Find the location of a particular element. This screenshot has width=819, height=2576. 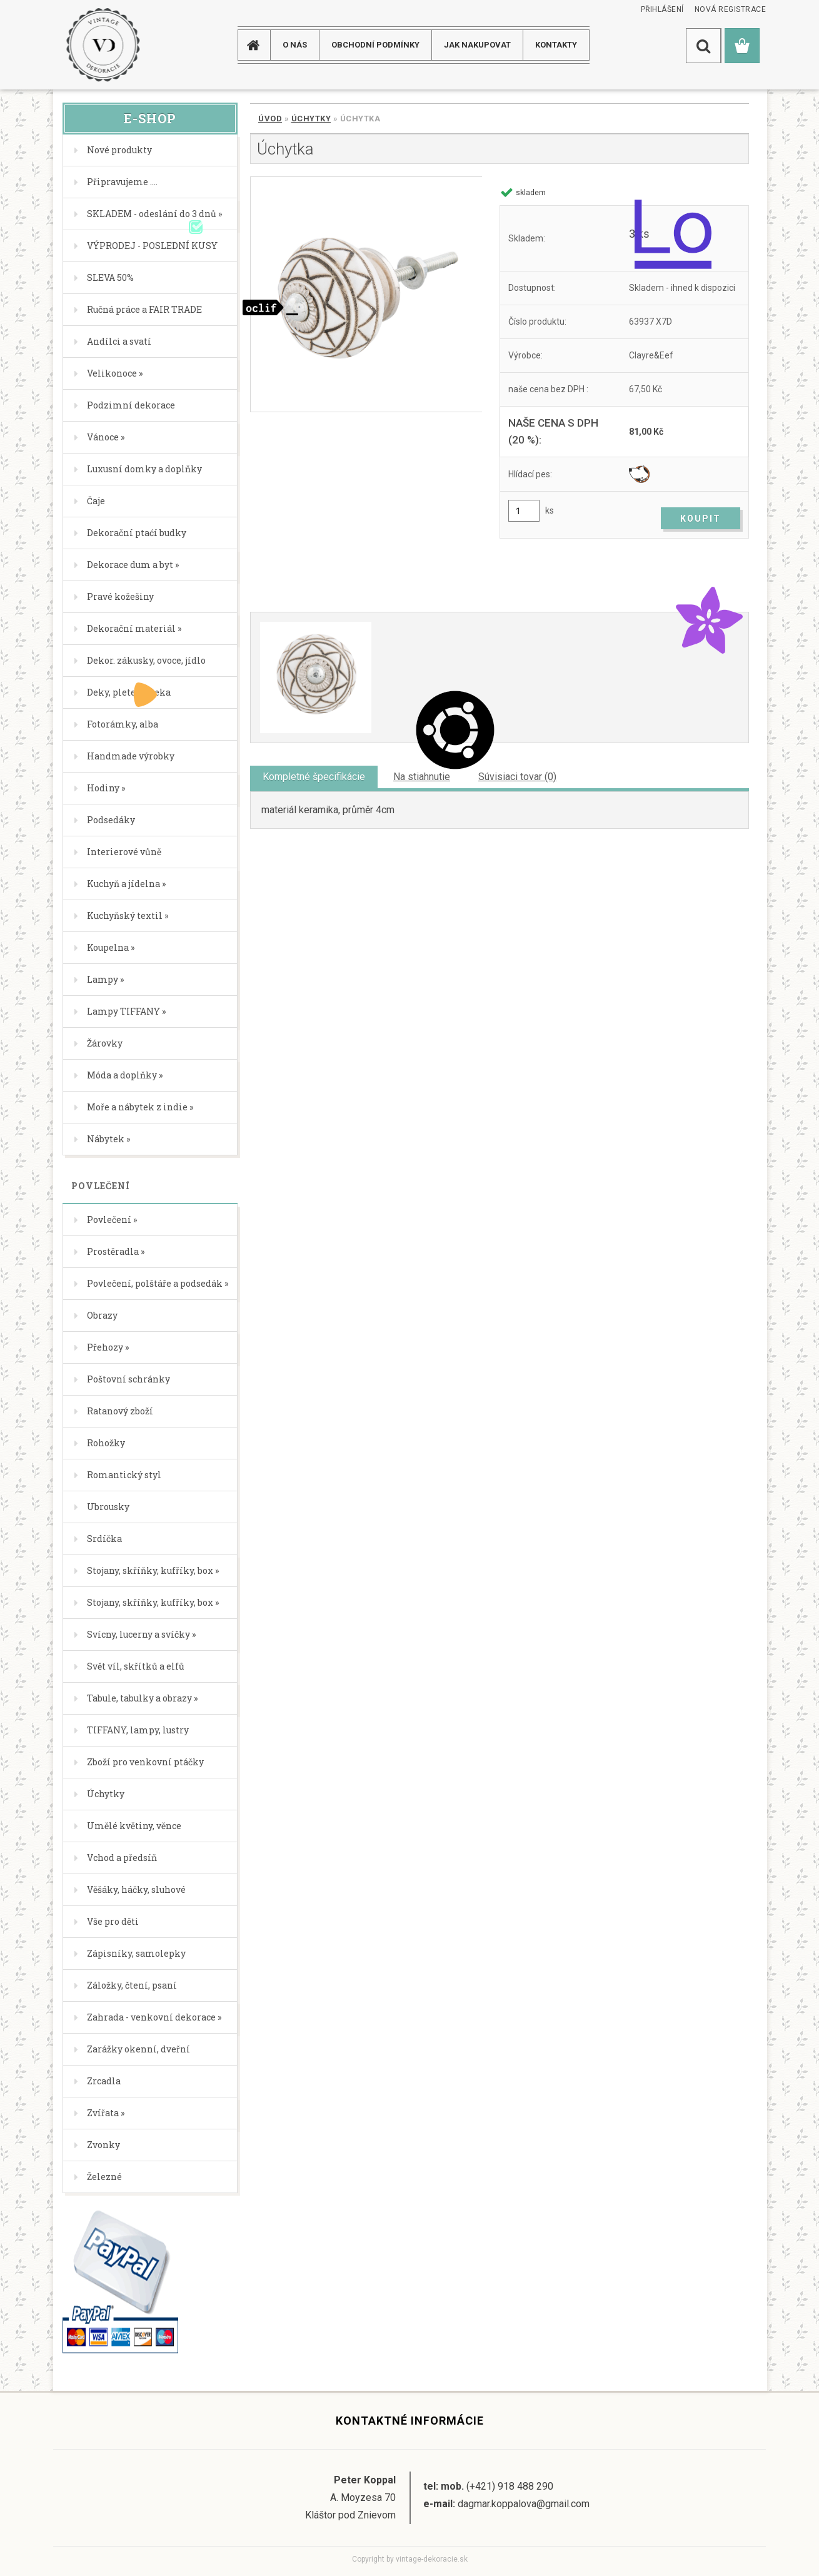

oclif command-line framework logo is located at coordinates (270, 307).